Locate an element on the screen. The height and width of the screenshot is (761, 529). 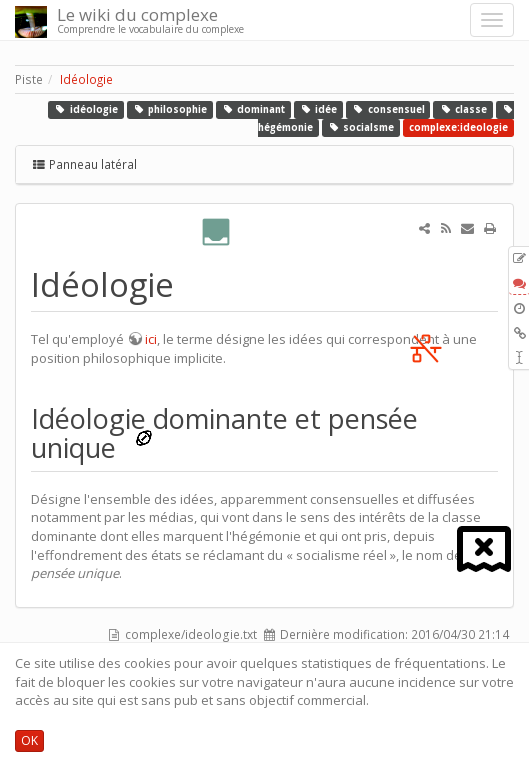
cancel or void a receipt is located at coordinates (484, 549).